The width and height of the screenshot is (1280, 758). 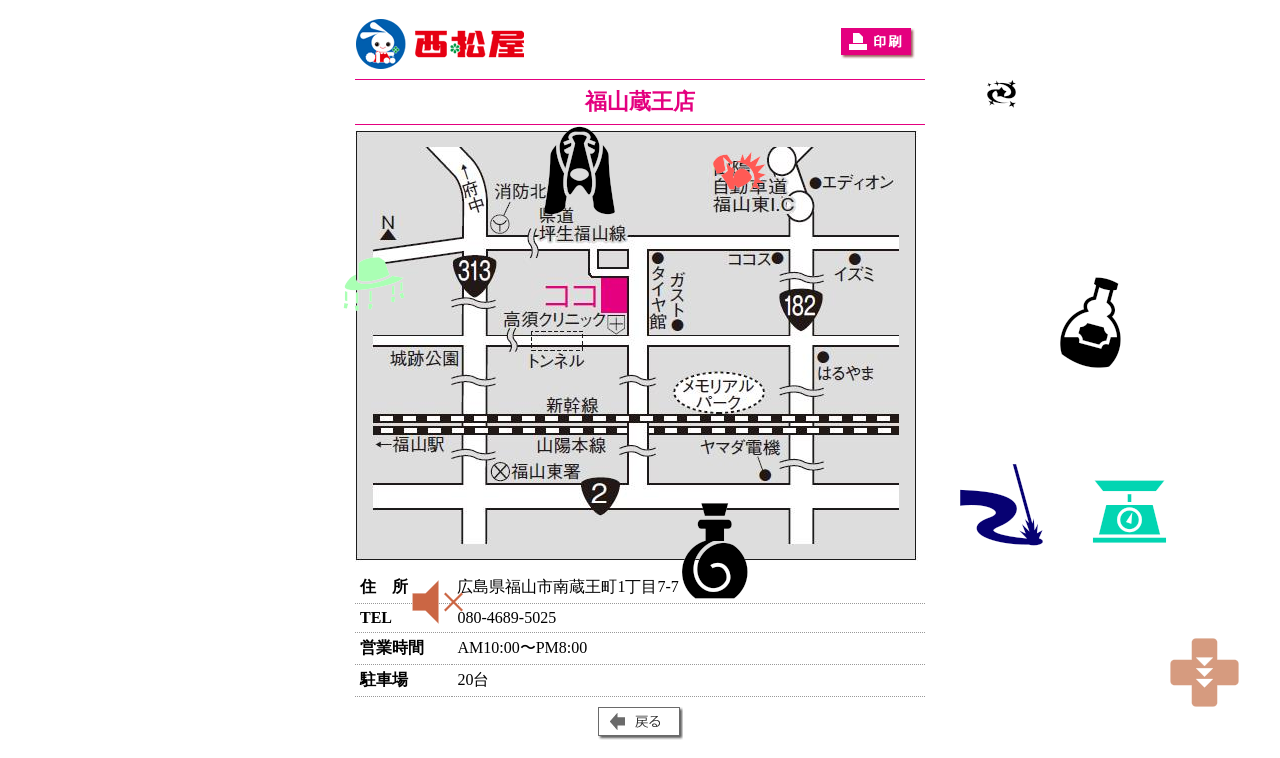 What do you see at coordinates (1001, 505) in the screenshot?
I see `activate laser attack ability` at bounding box center [1001, 505].